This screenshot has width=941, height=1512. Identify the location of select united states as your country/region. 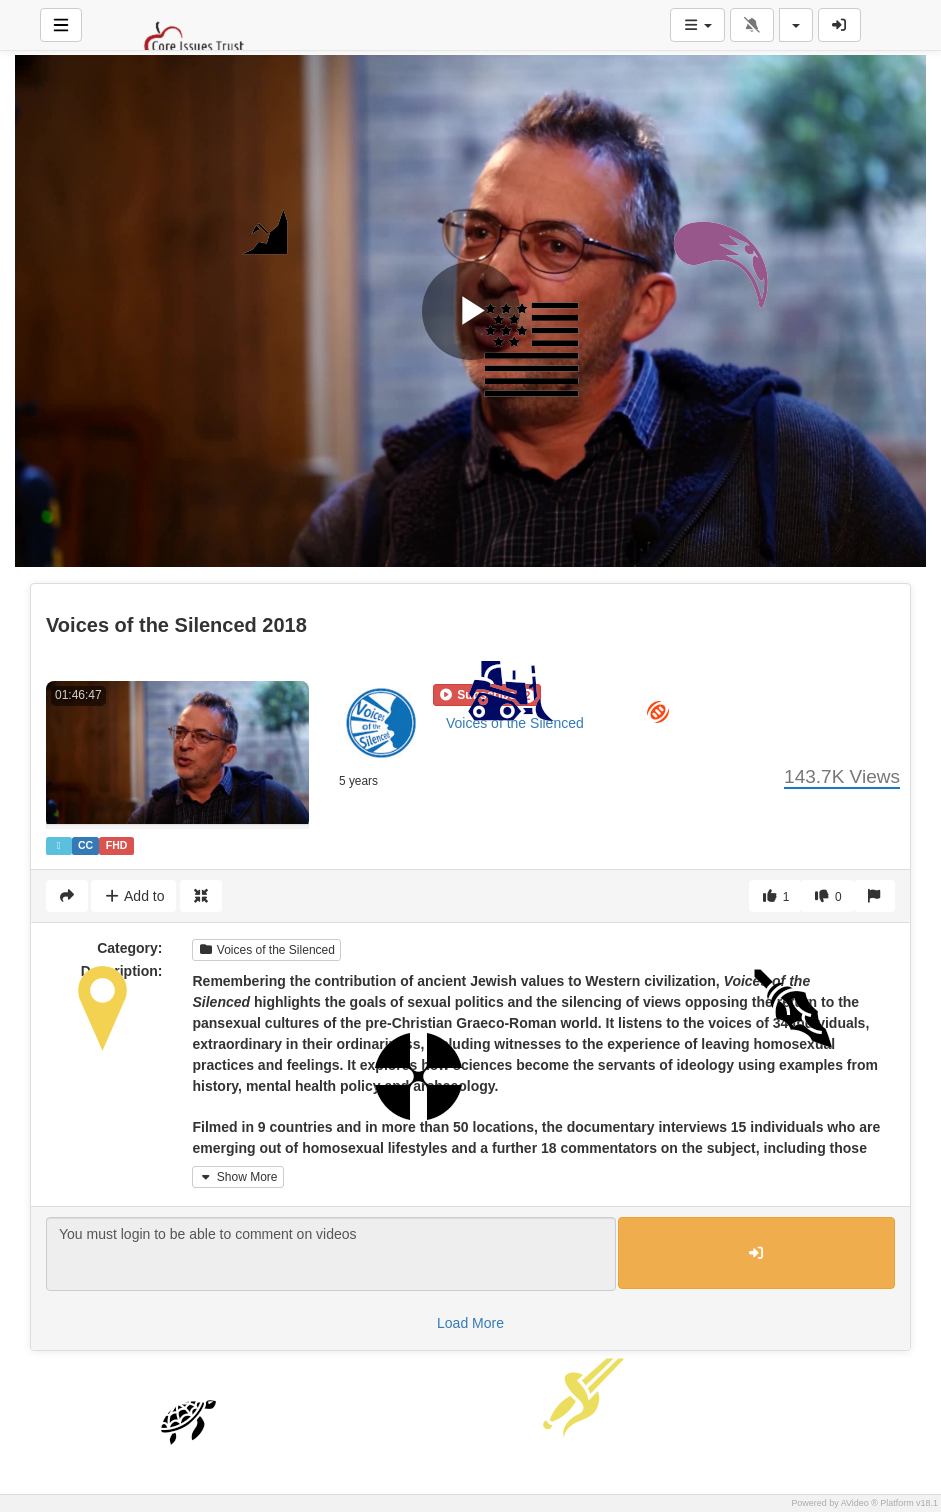
(531, 349).